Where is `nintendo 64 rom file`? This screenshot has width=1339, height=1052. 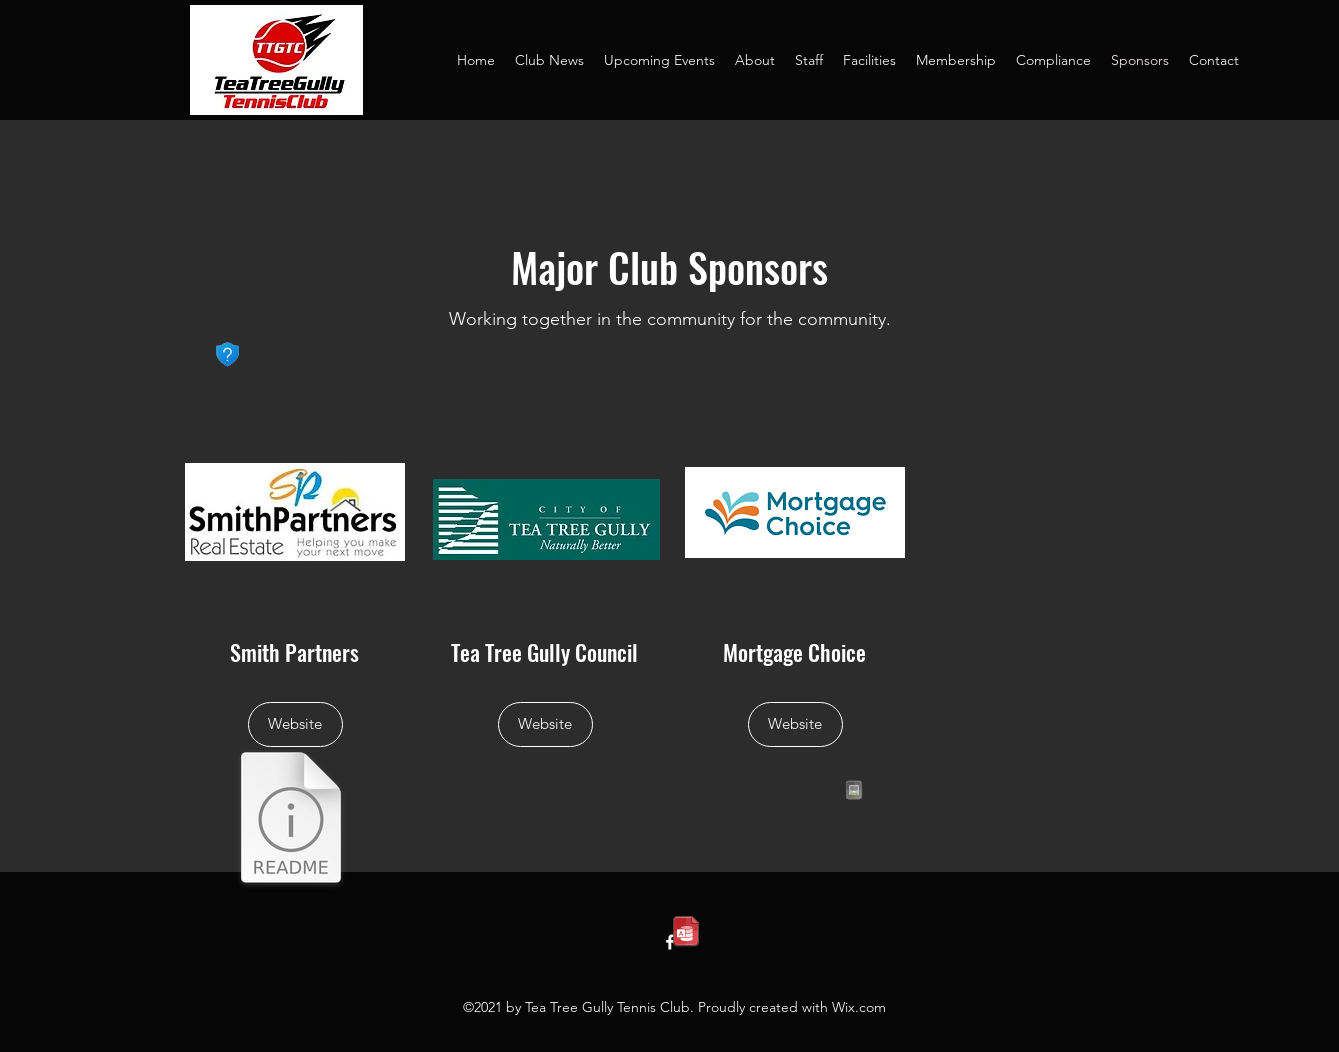 nintendo 64 rom file is located at coordinates (854, 790).